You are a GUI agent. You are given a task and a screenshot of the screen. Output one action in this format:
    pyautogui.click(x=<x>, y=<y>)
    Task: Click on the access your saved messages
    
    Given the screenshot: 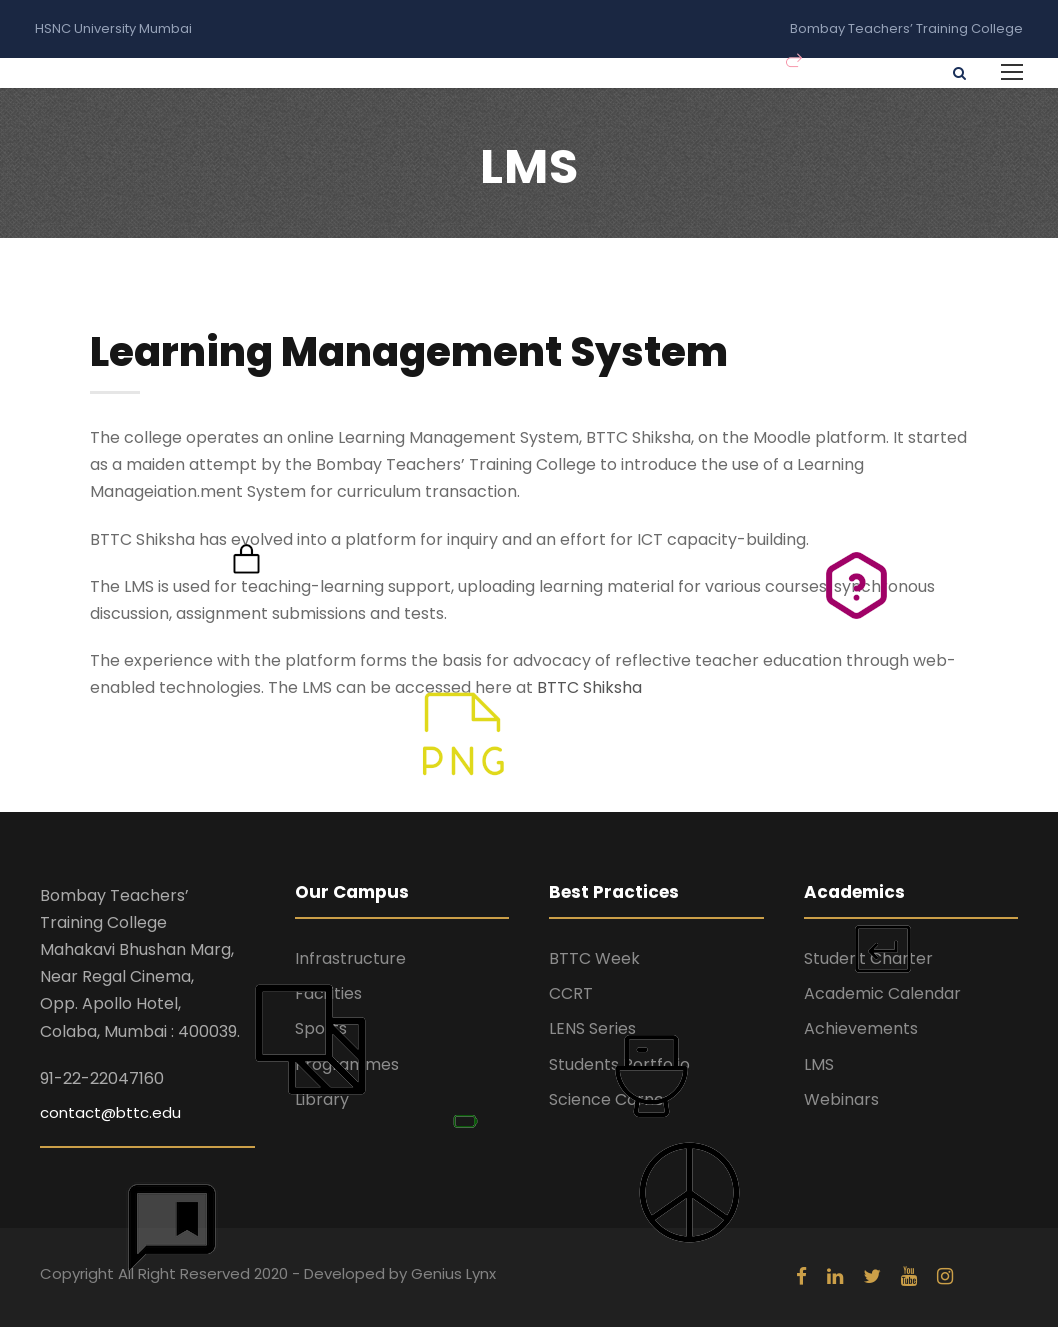 What is the action you would take?
    pyautogui.click(x=172, y=1228)
    